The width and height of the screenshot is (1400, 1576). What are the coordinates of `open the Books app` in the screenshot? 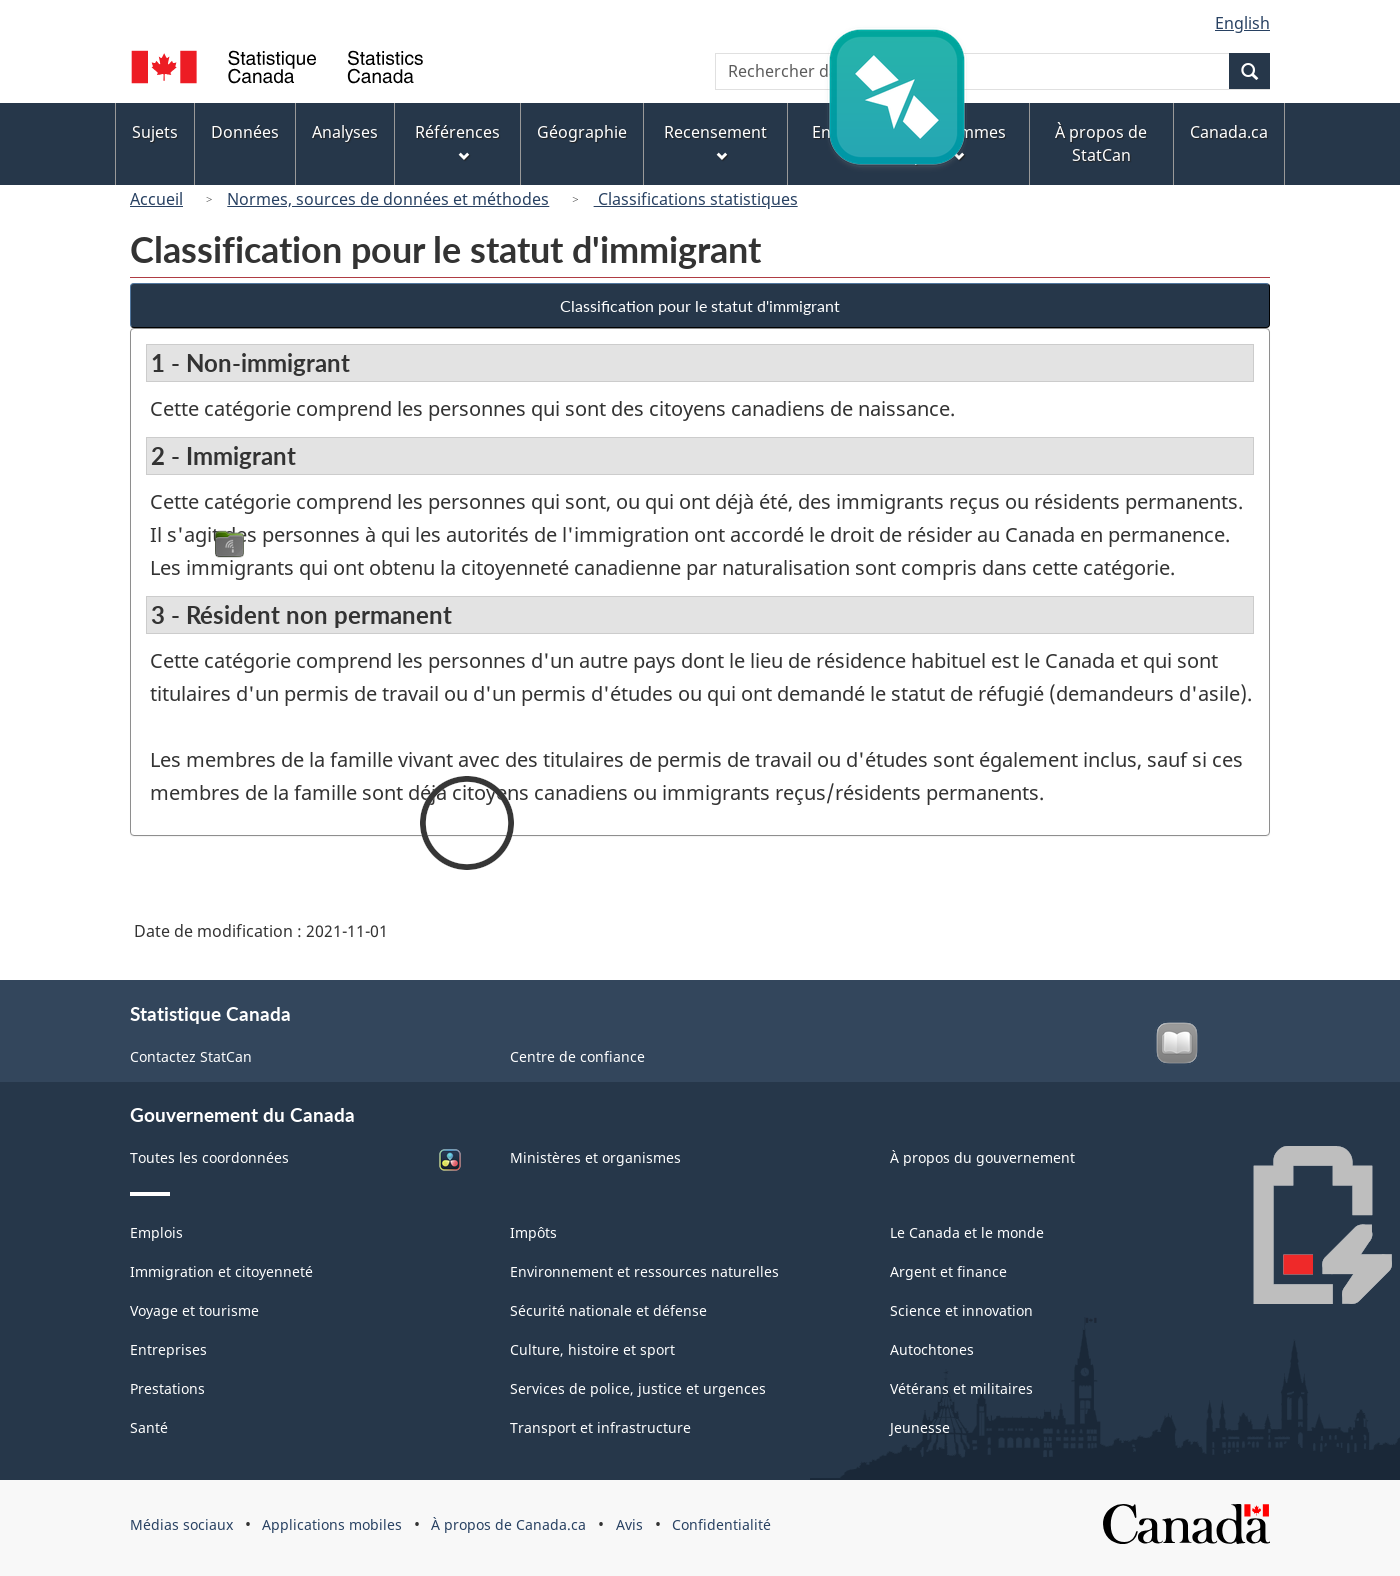 It's located at (1177, 1043).